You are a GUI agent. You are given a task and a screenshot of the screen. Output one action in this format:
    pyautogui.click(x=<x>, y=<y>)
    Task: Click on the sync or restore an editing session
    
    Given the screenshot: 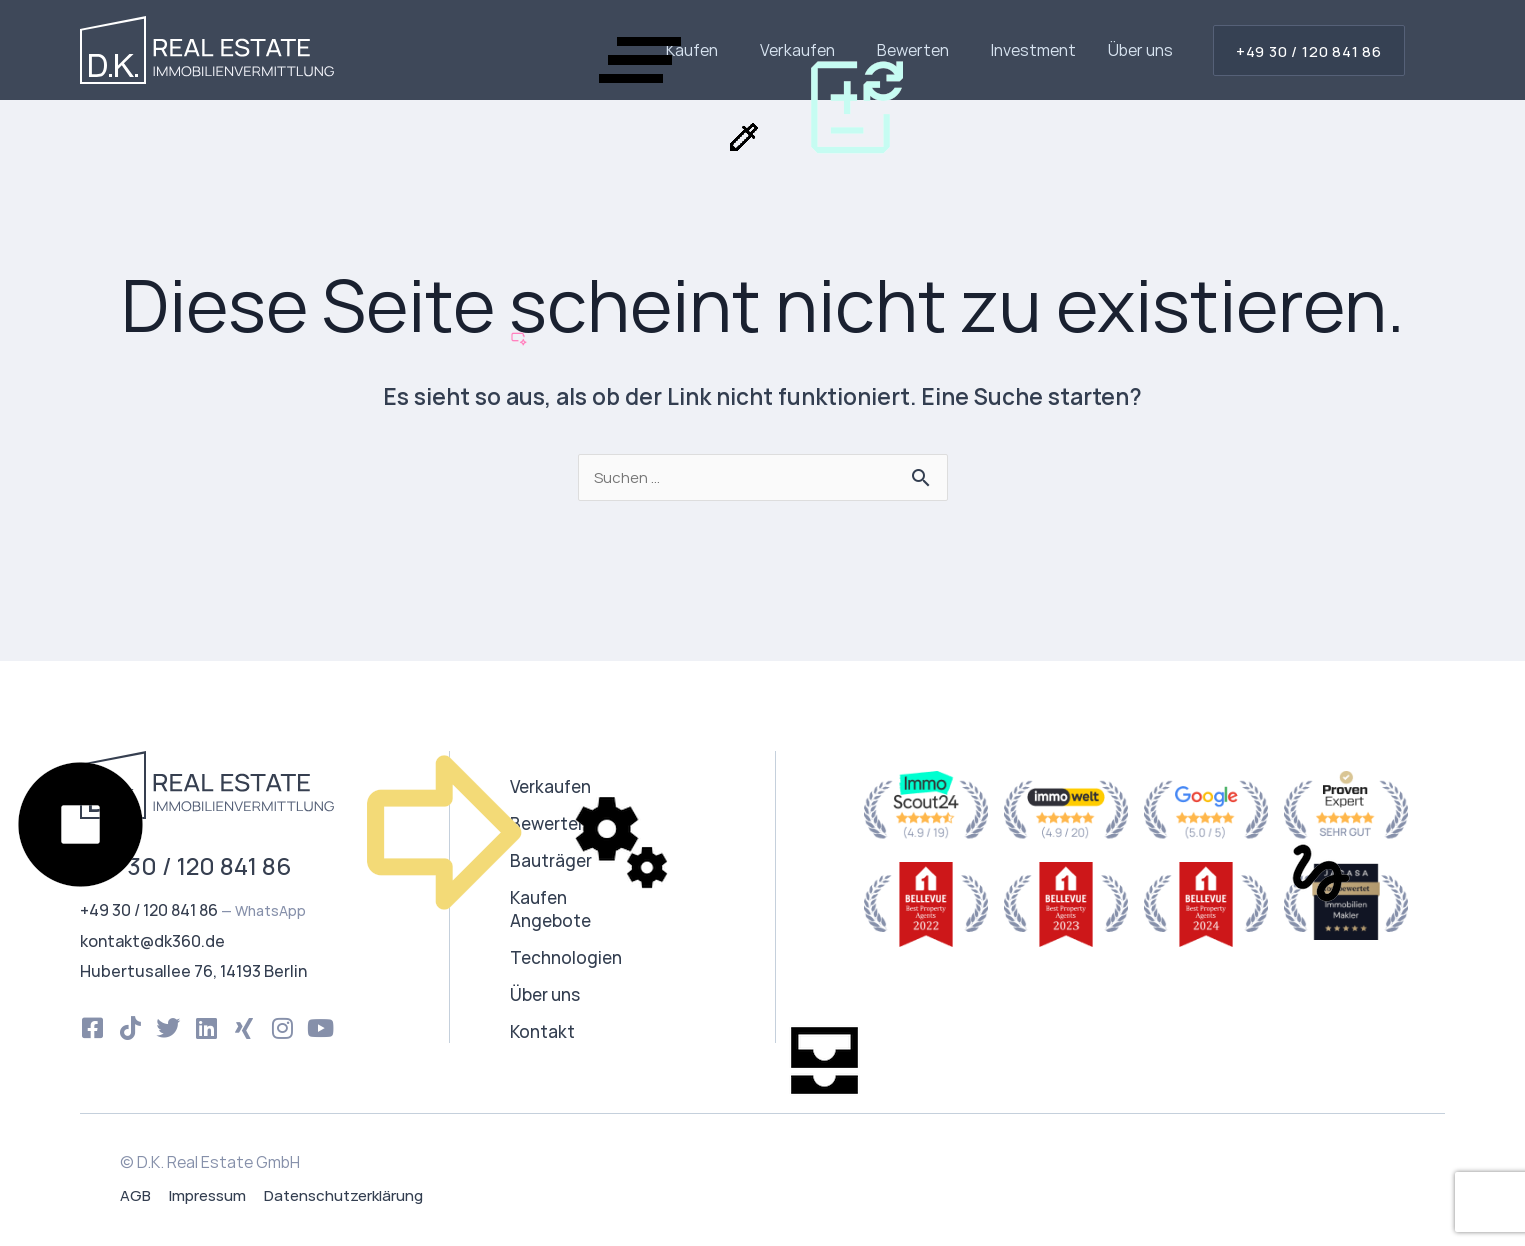 What is the action you would take?
    pyautogui.click(x=850, y=107)
    